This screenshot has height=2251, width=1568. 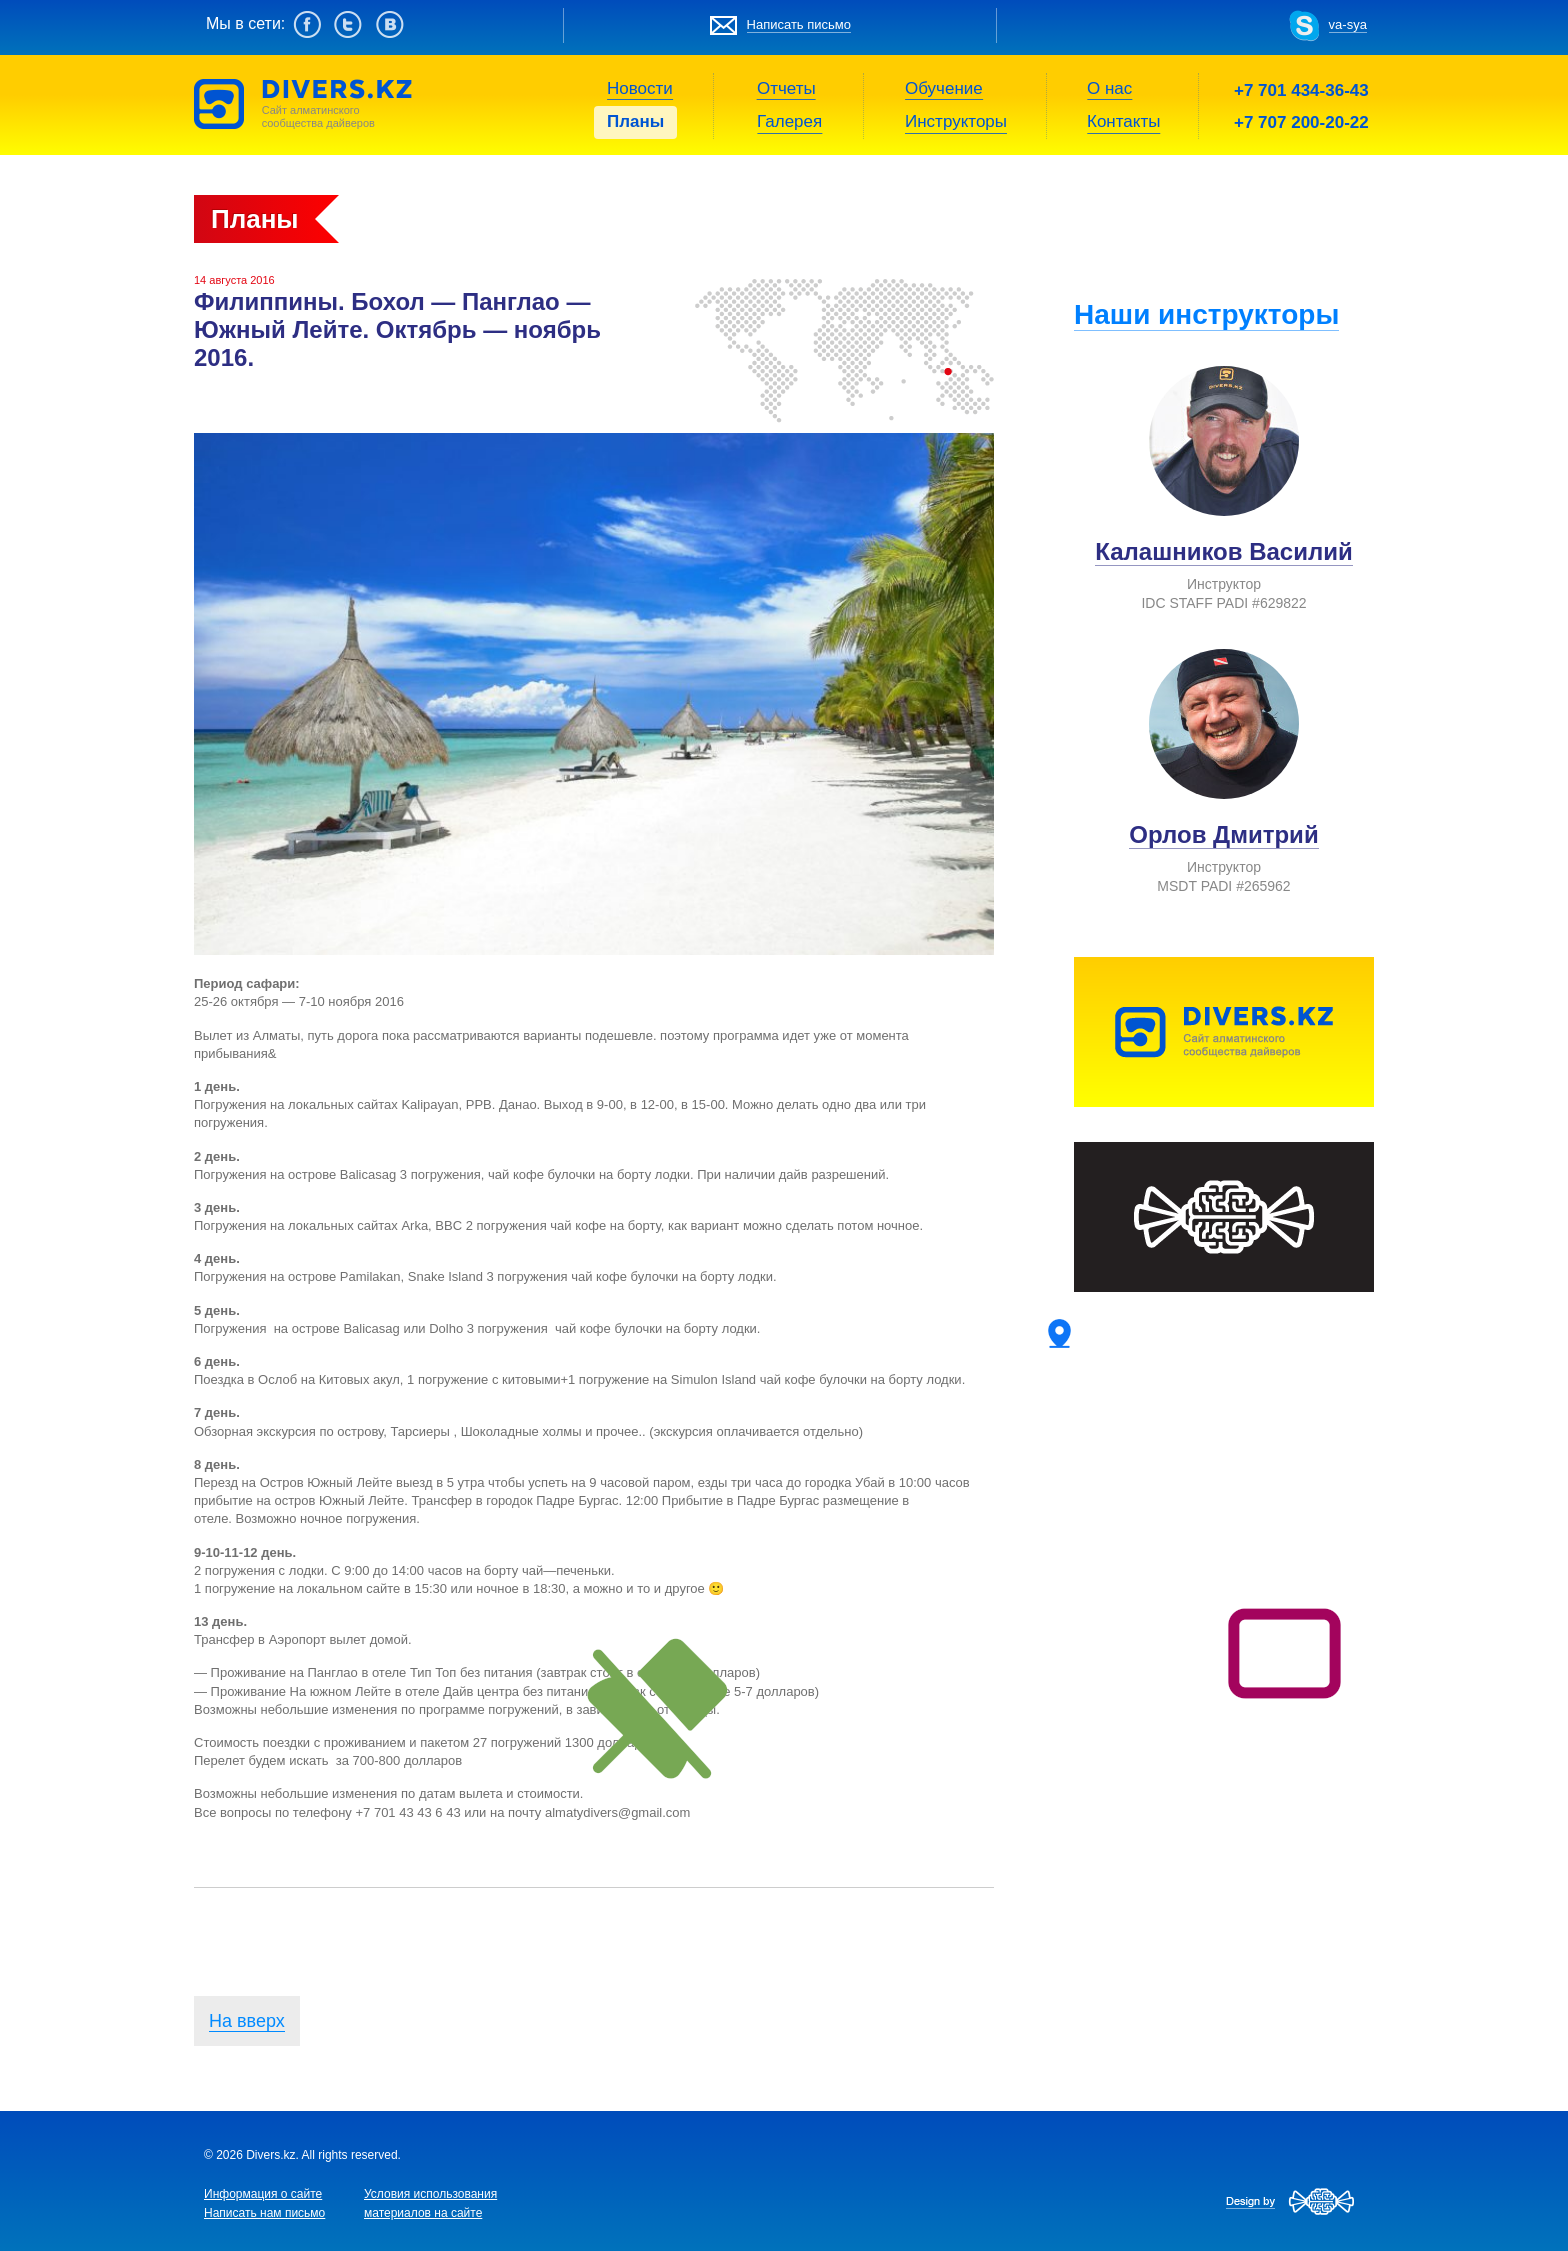 What do you see at coordinates (1059, 1333) in the screenshot?
I see `view location on map` at bounding box center [1059, 1333].